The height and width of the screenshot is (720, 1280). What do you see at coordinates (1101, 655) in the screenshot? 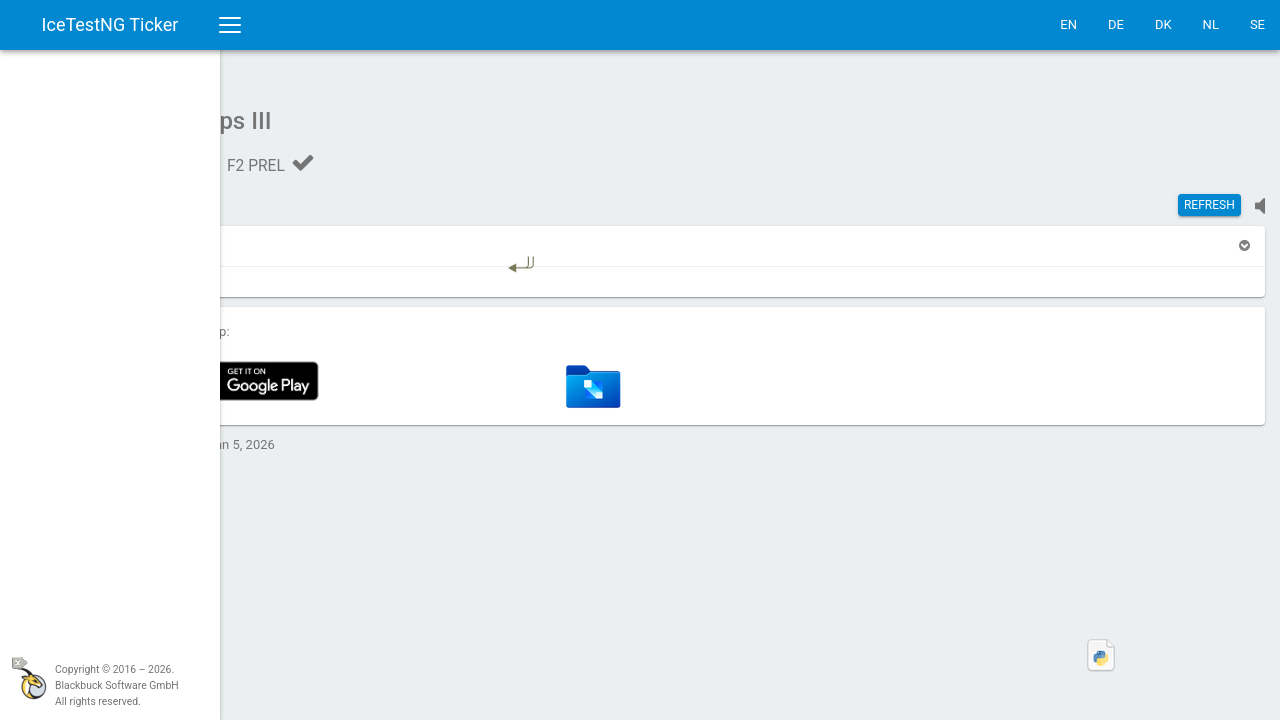
I see `a python script or source file` at bounding box center [1101, 655].